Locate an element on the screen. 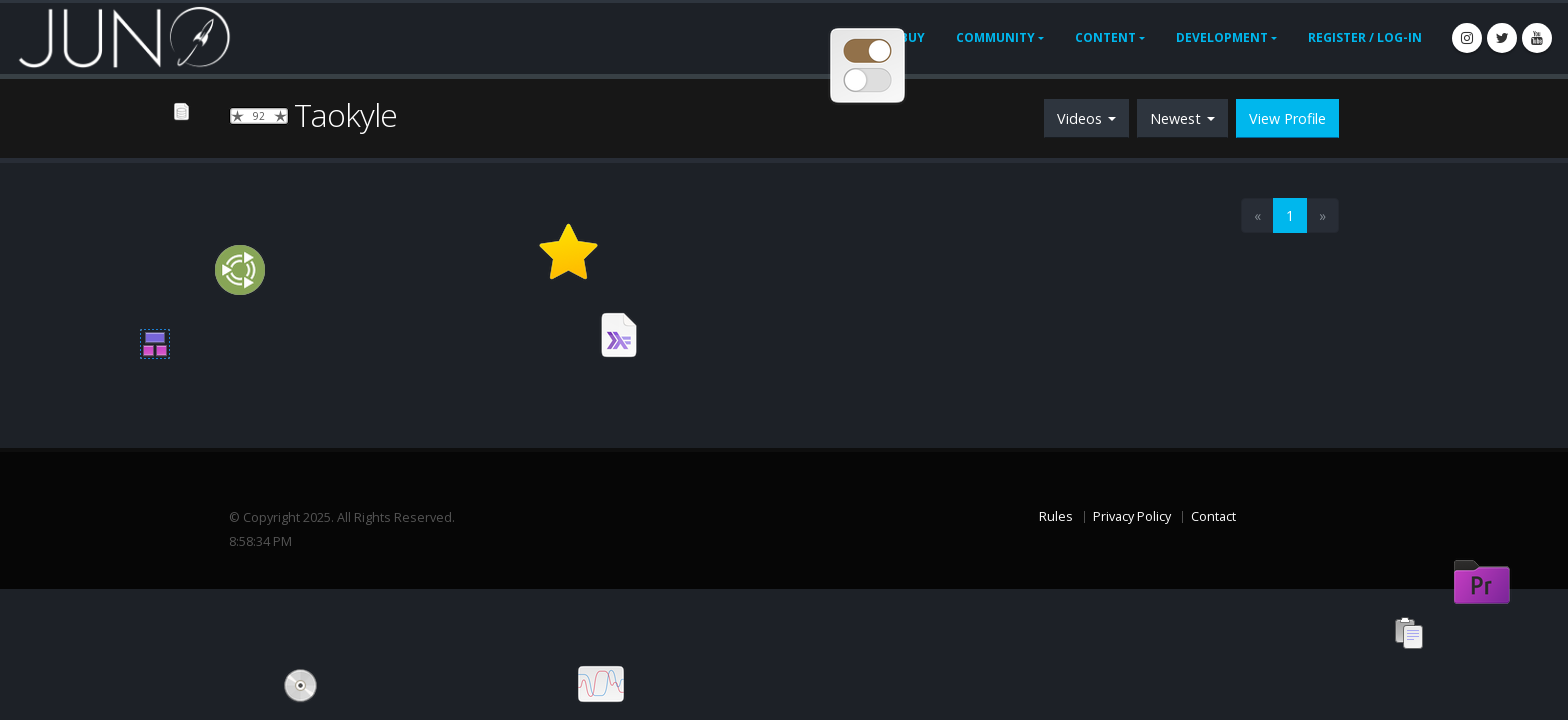 The width and height of the screenshot is (1568, 720). open folder containing adobe premiere project files is located at coordinates (1481, 583).